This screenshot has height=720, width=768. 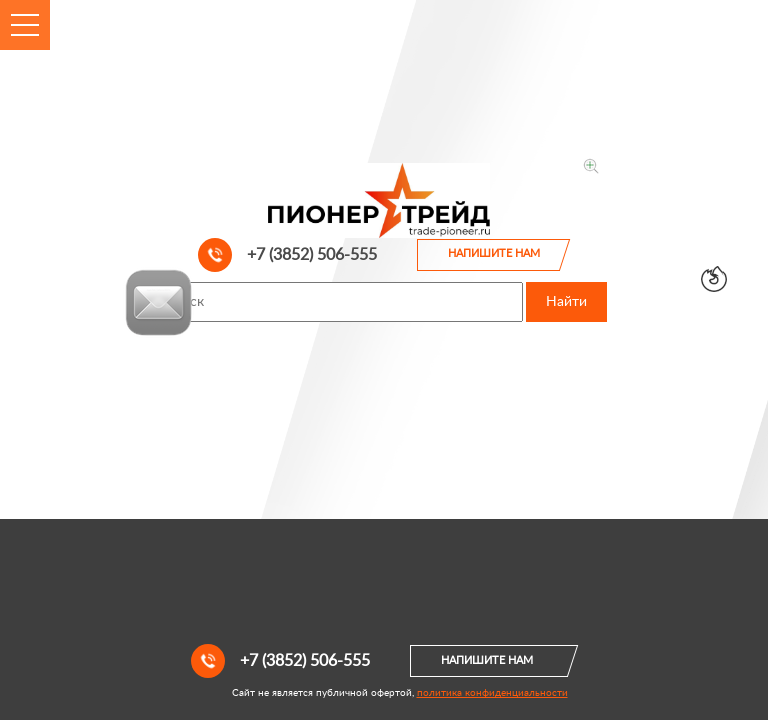 What do you see at coordinates (591, 166) in the screenshot?
I see `zoom in on the current view` at bounding box center [591, 166].